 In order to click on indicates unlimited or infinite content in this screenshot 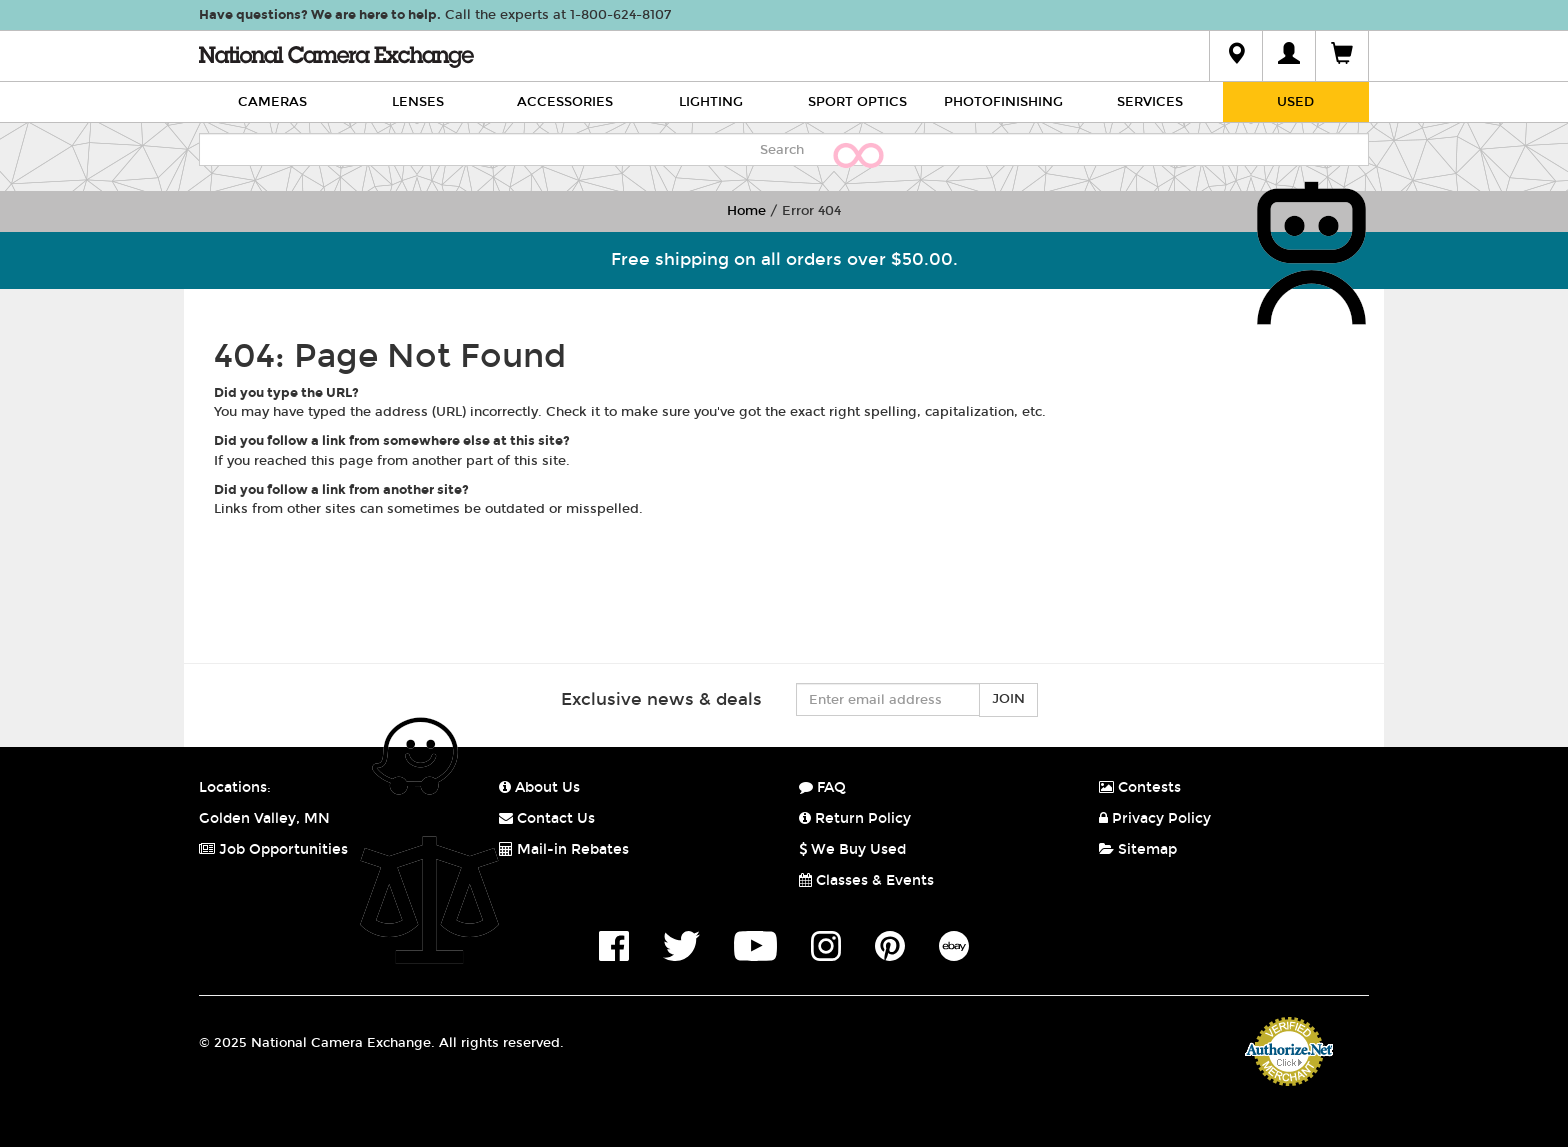, I will do `click(858, 155)`.